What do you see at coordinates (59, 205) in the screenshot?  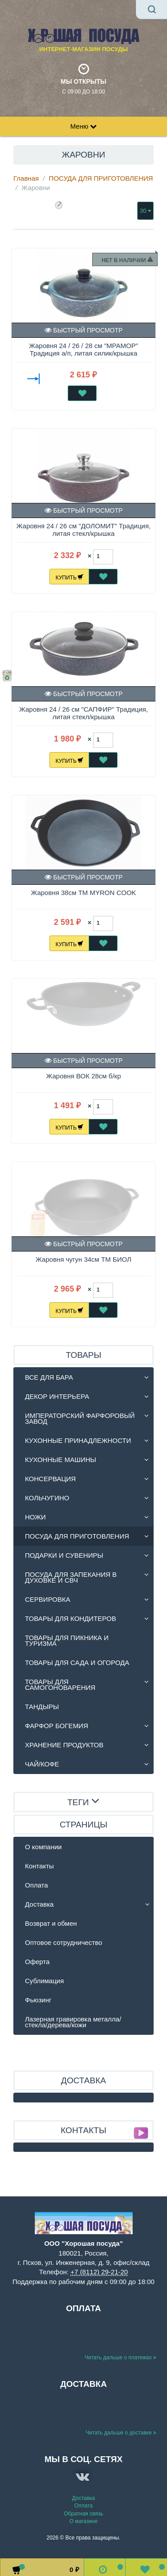 I see `open sysprof system profiler application` at bounding box center [59, 205].